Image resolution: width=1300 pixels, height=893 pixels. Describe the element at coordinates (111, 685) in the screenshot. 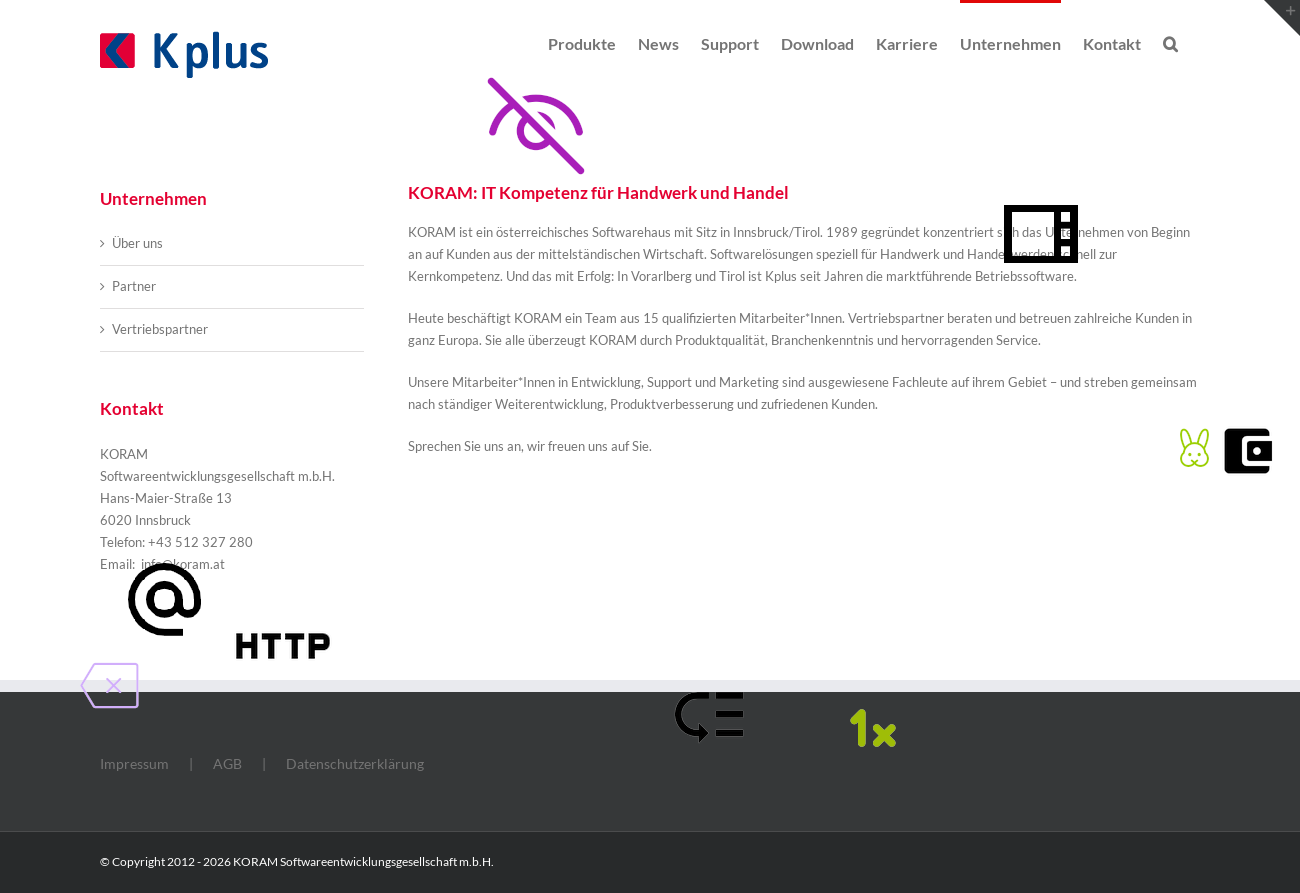

I see `delete the previous character` at that location.